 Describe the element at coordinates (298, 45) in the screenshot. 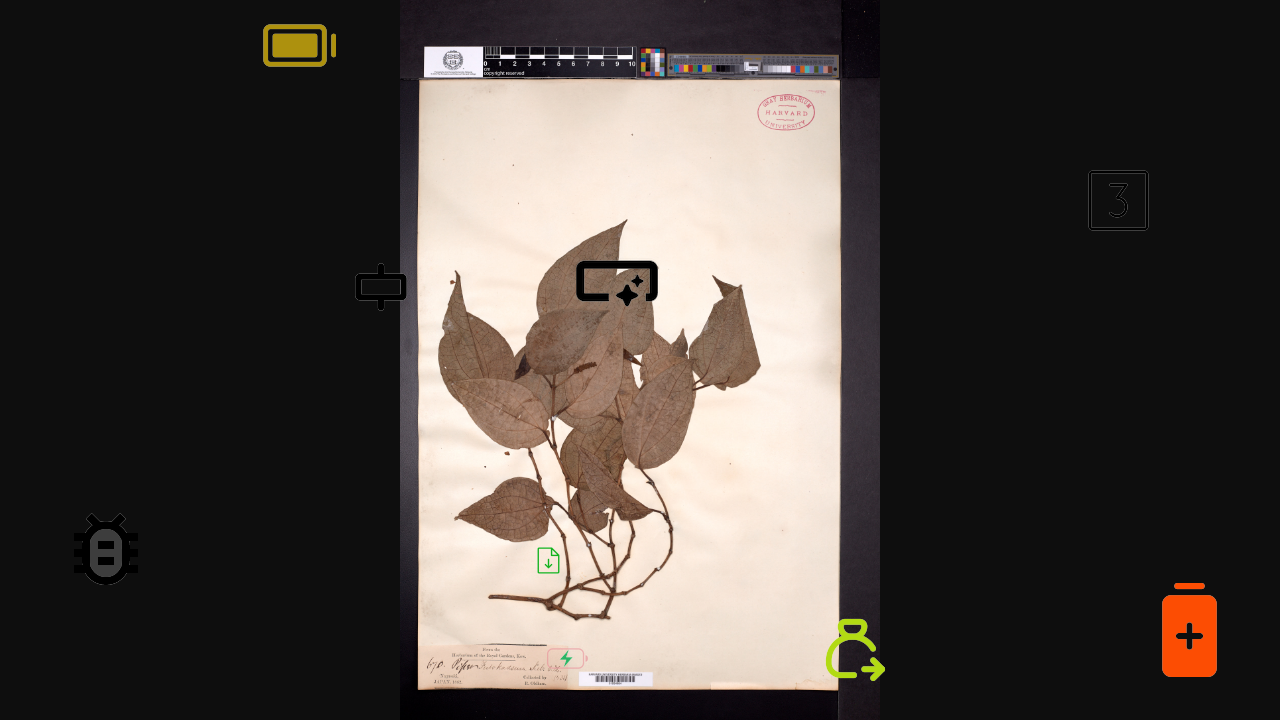

I see `indicates battery is fully charged` at that location.